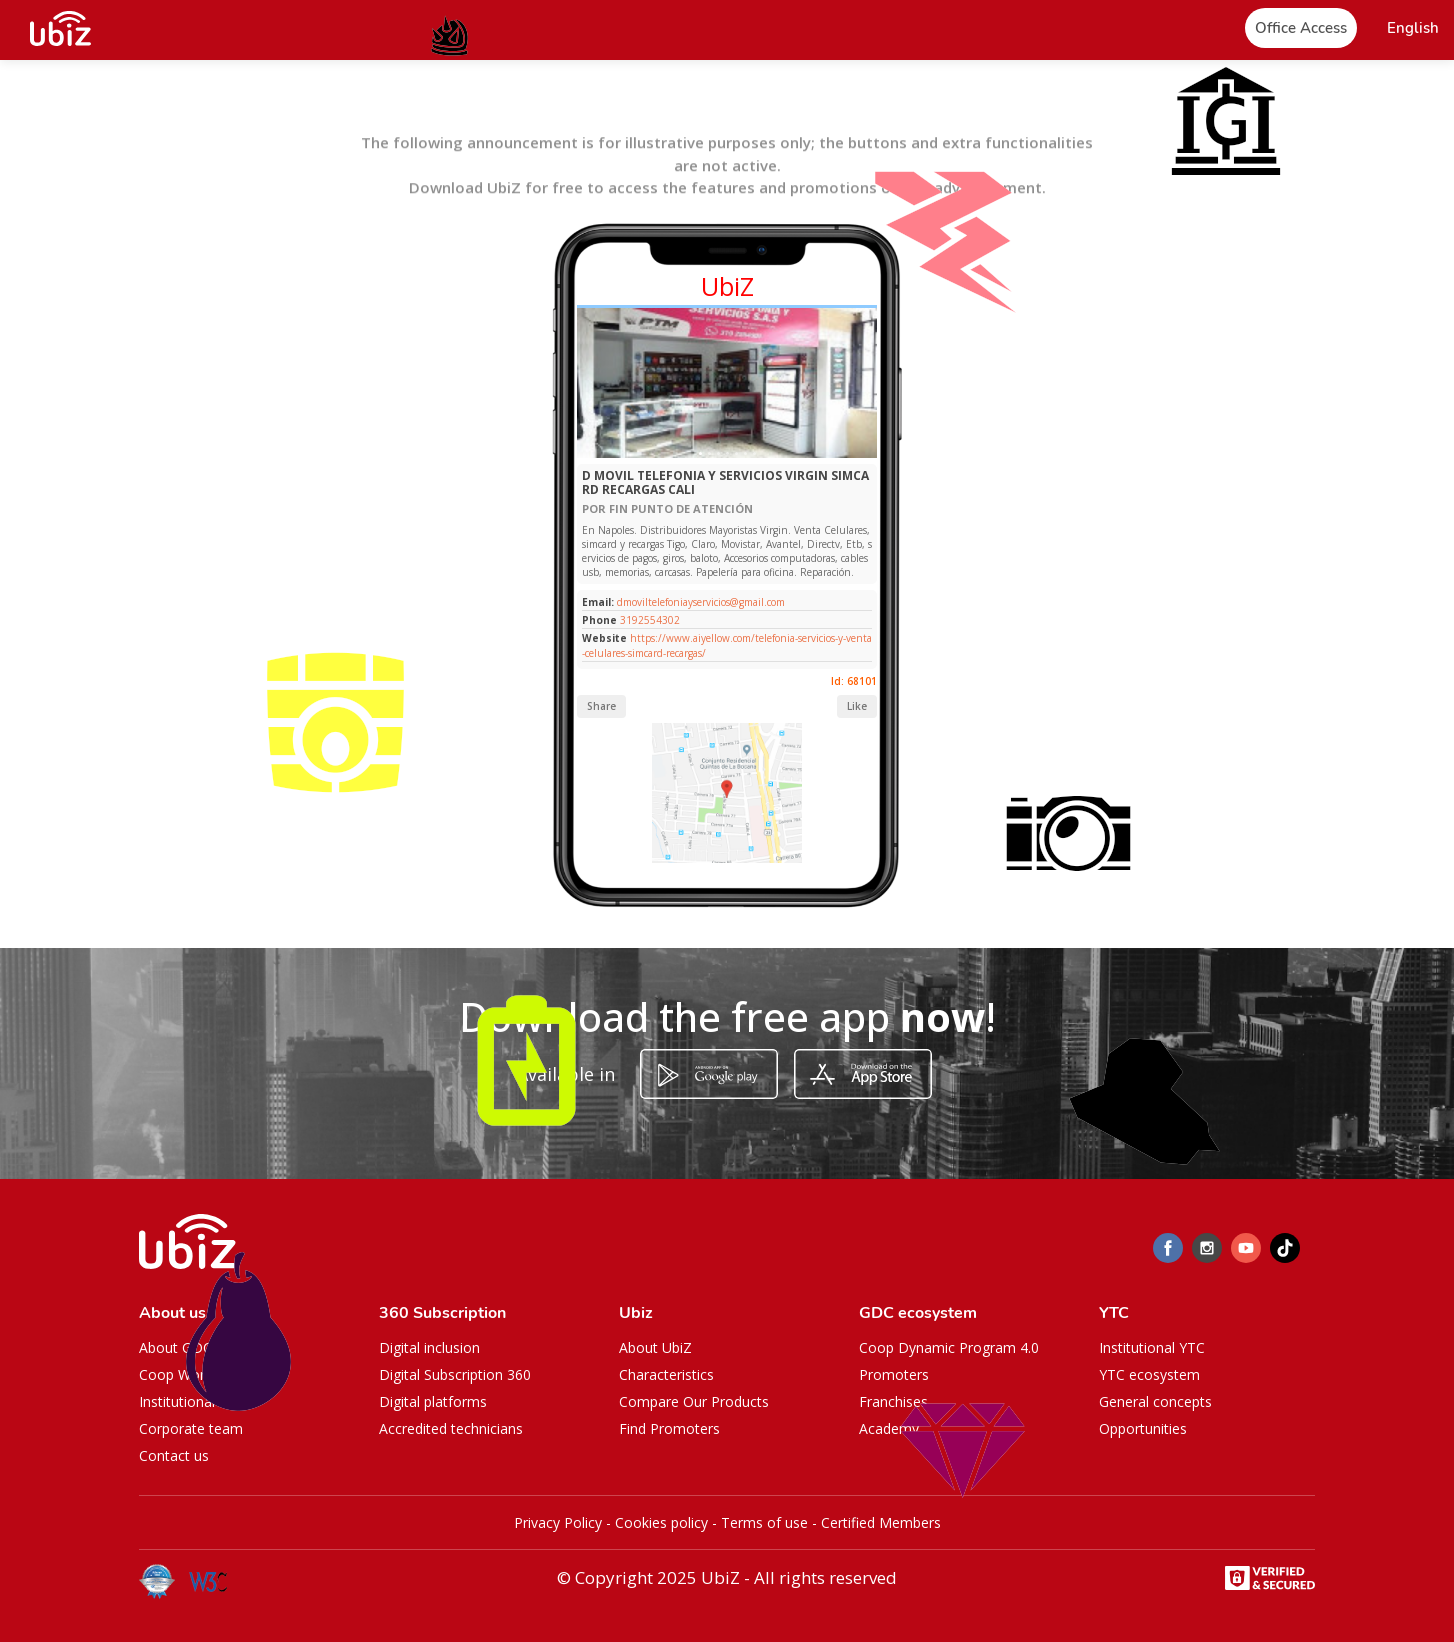 This screenshot has height=1642, width=1454. I want to click on take a photo, so click(1068, 833).